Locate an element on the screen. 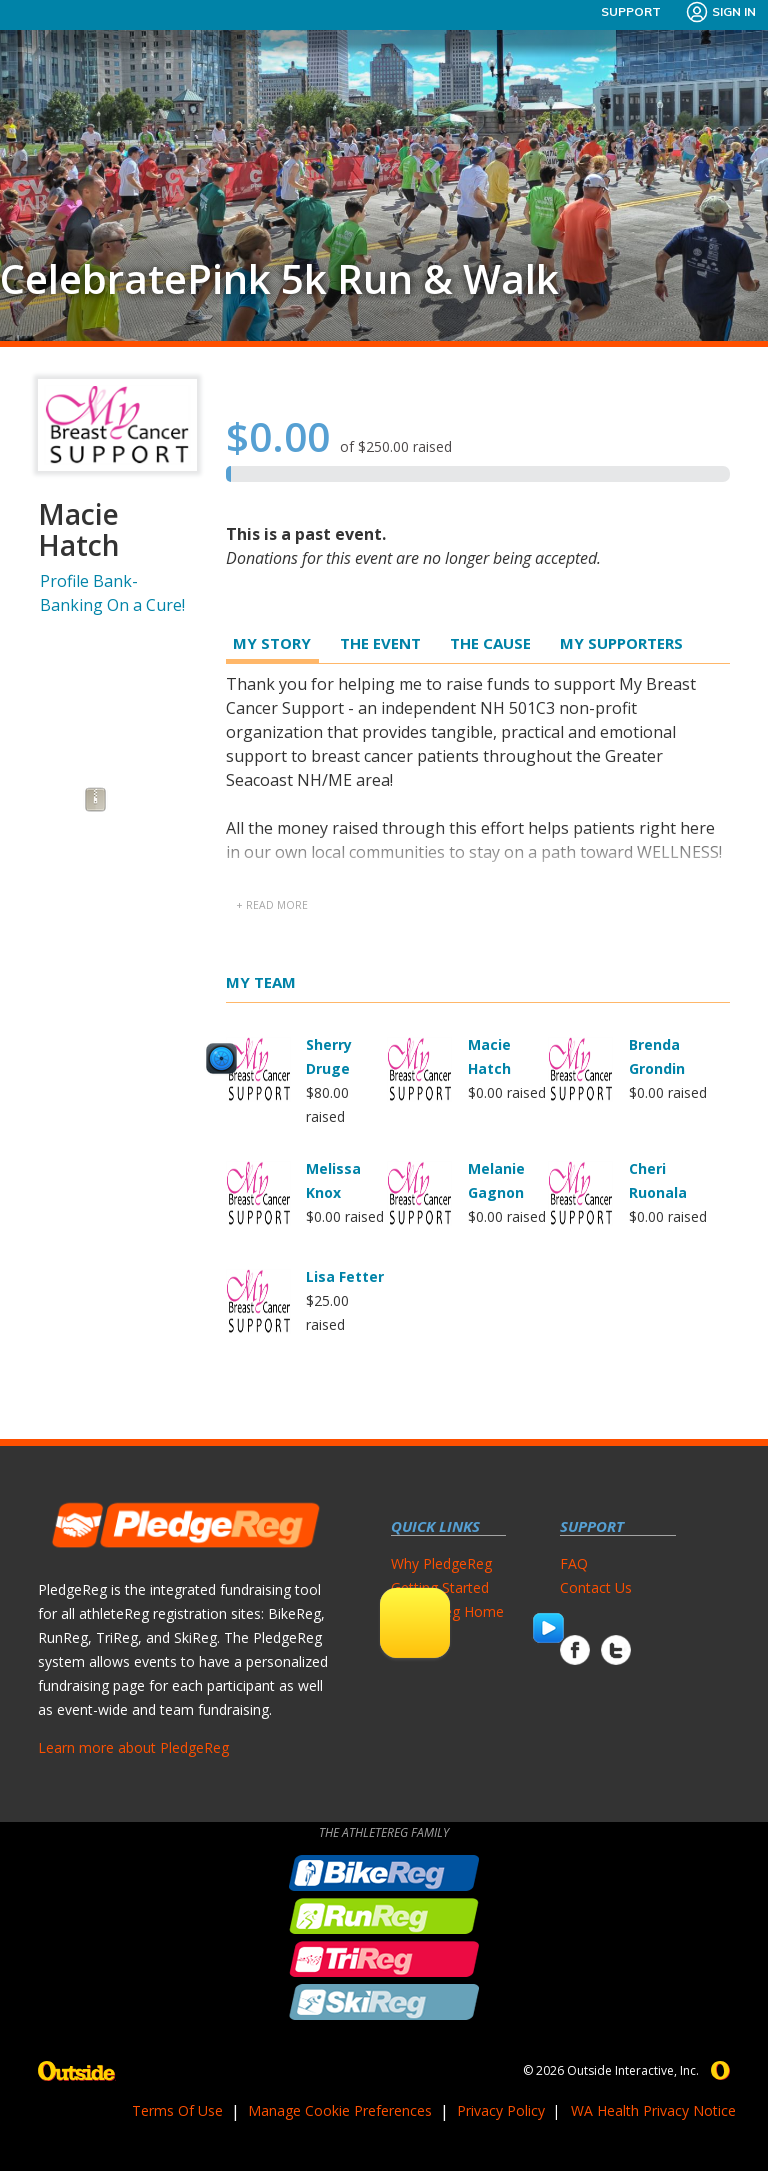 The width and height of the screenshot is (768, 2171). open digikam photo management app is located at coordinates (221, 1058).